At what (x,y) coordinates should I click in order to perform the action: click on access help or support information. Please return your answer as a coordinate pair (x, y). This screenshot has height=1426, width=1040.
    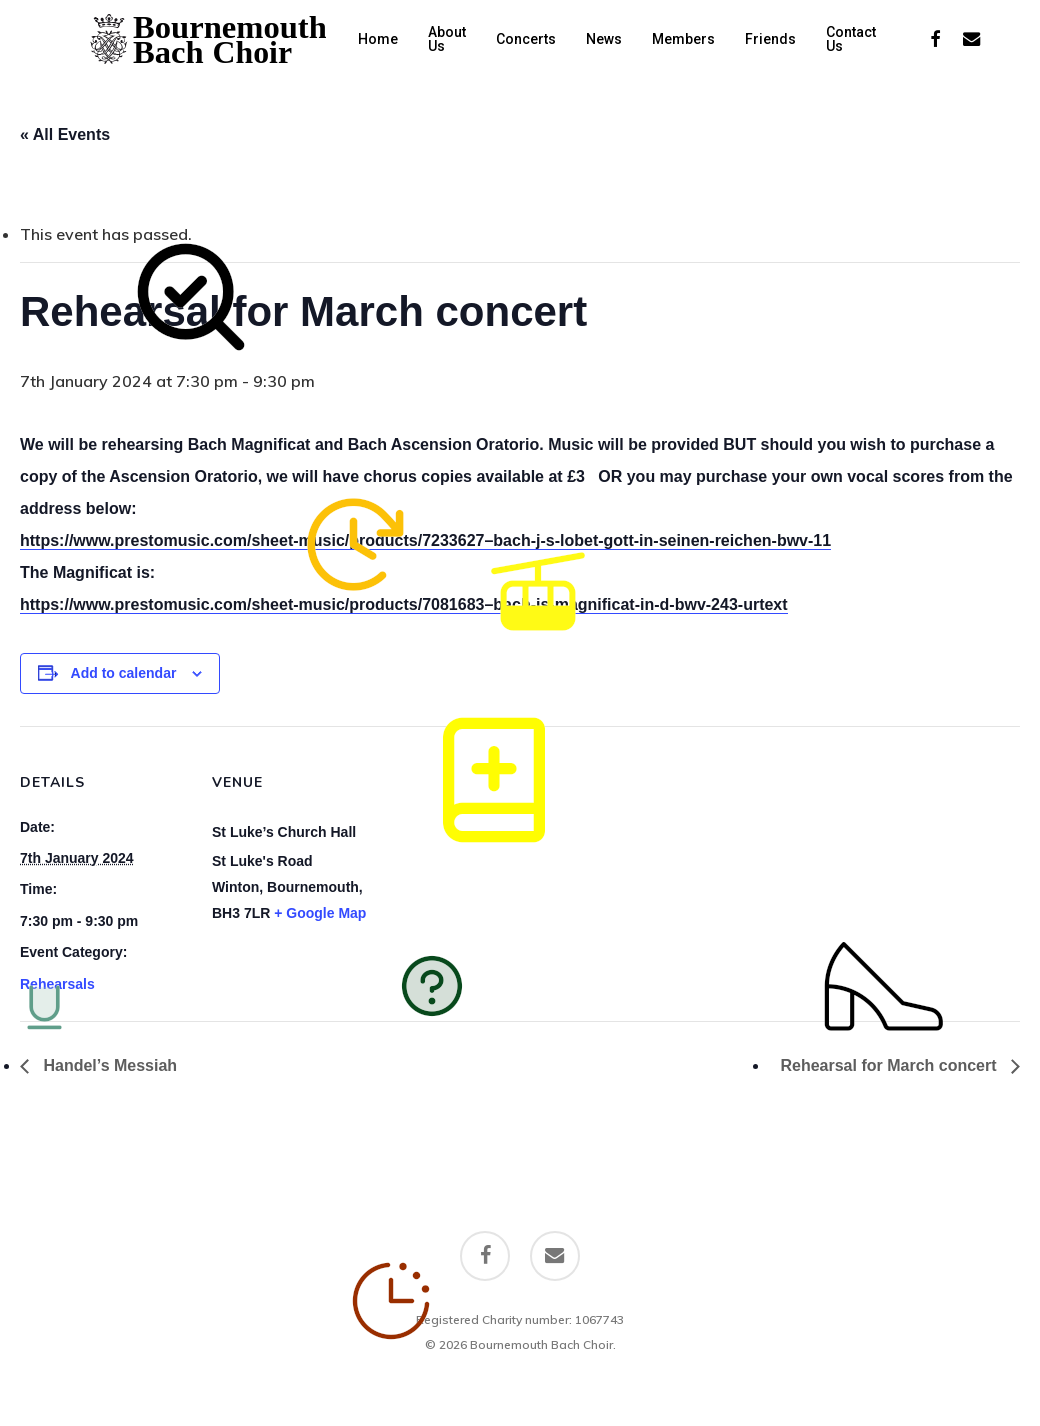
    Looking at the image, I should click on (432, 986).